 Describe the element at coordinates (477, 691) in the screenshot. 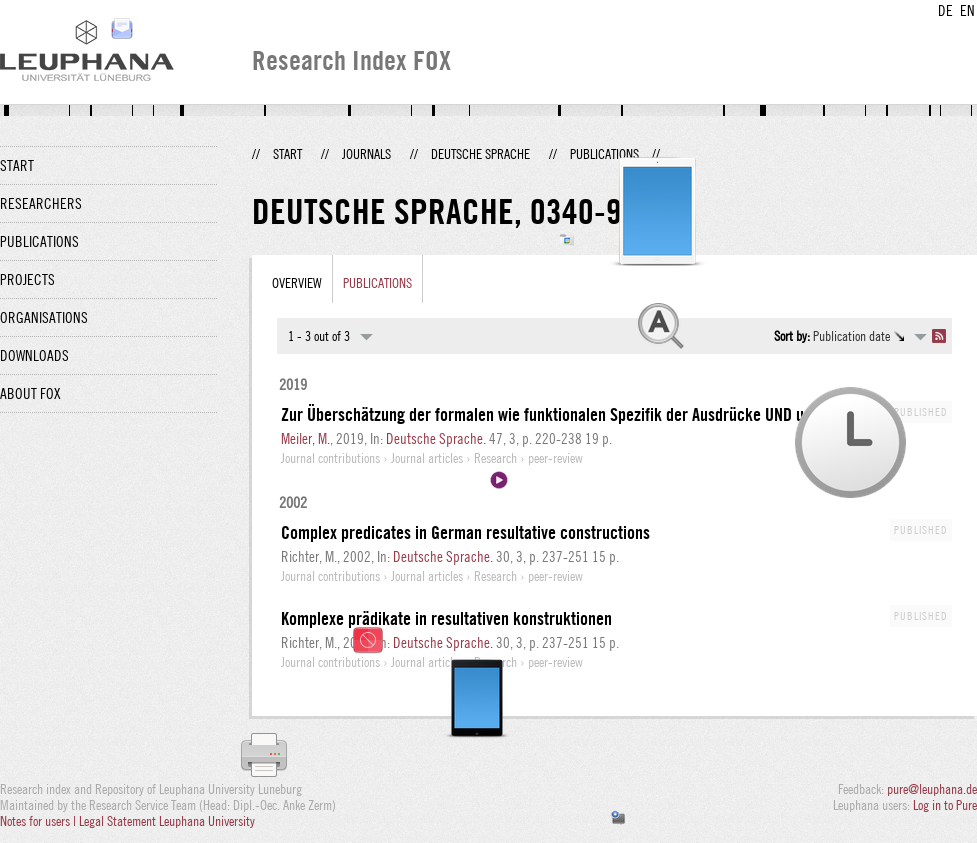

I see `indicates a connected iPad mini device` at that location.